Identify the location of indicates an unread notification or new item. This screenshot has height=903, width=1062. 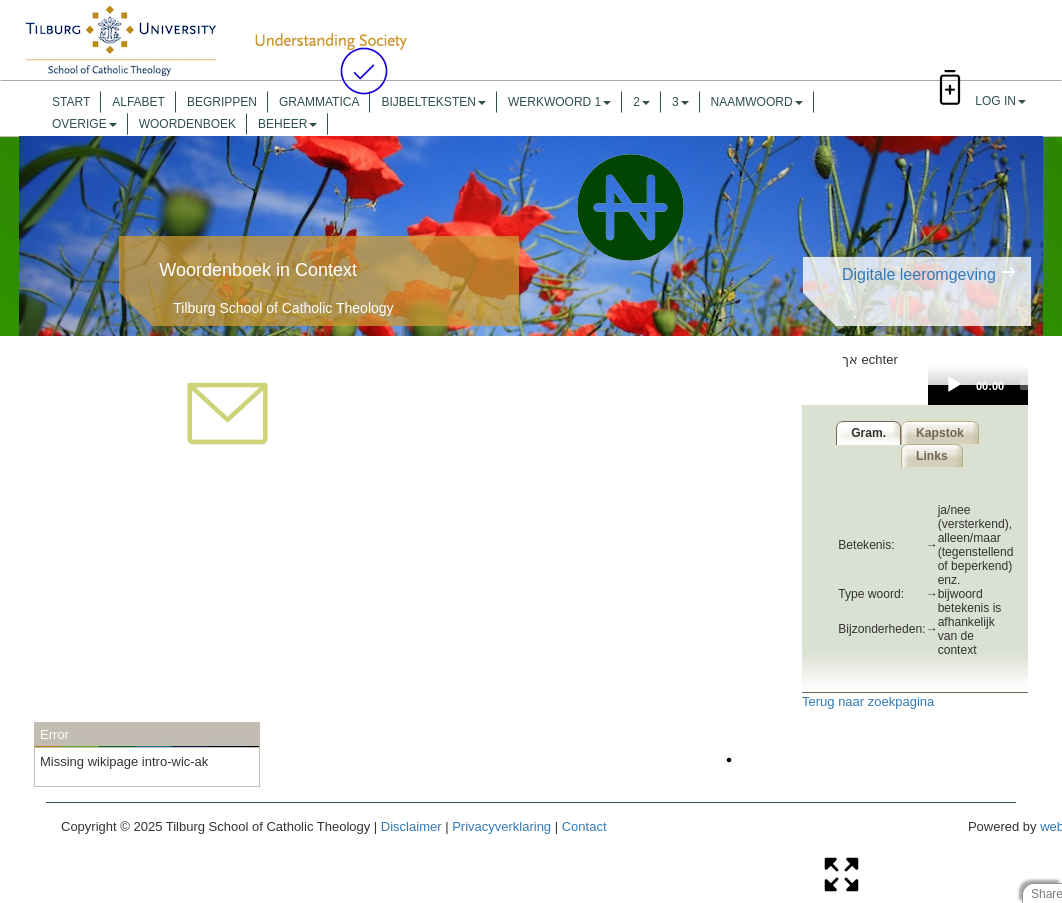
(729, 760).